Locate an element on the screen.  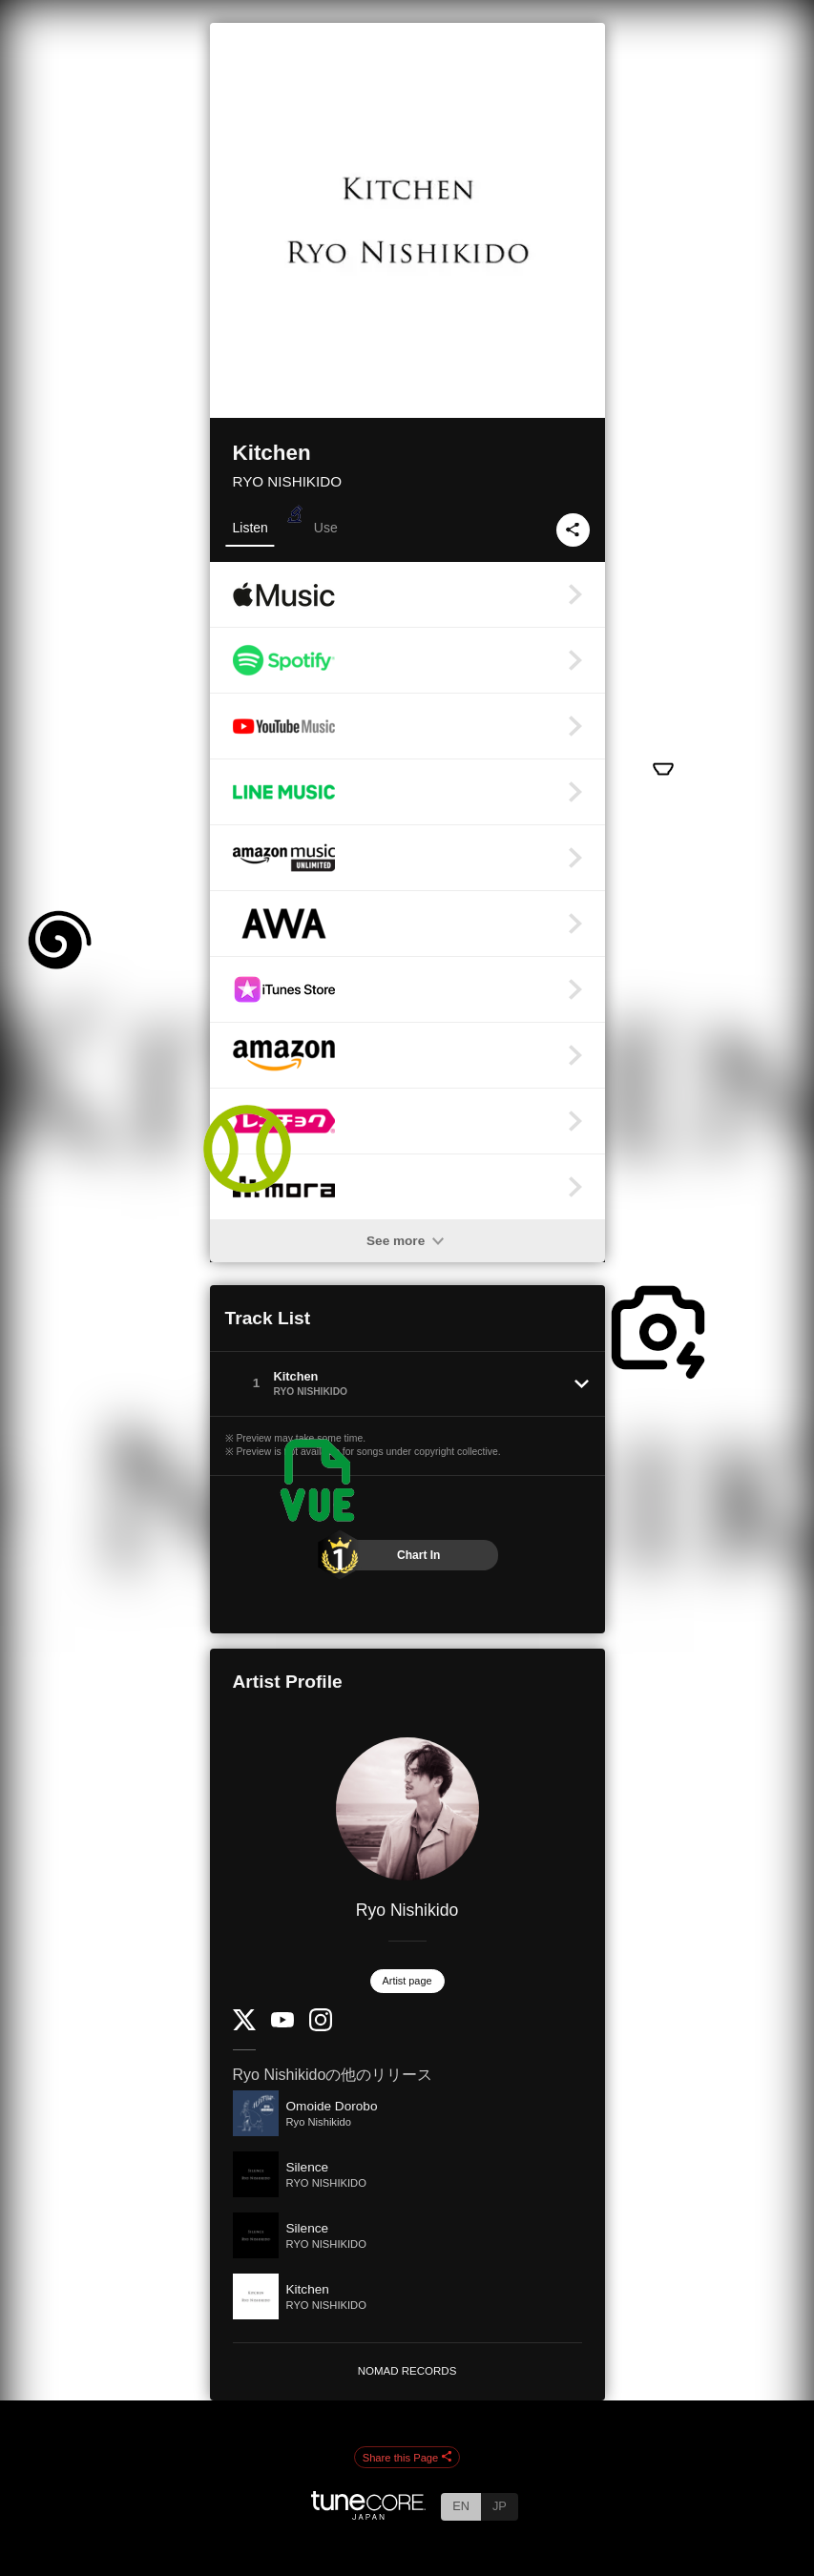
access food or recipe features is located at coordinates (663, 768).